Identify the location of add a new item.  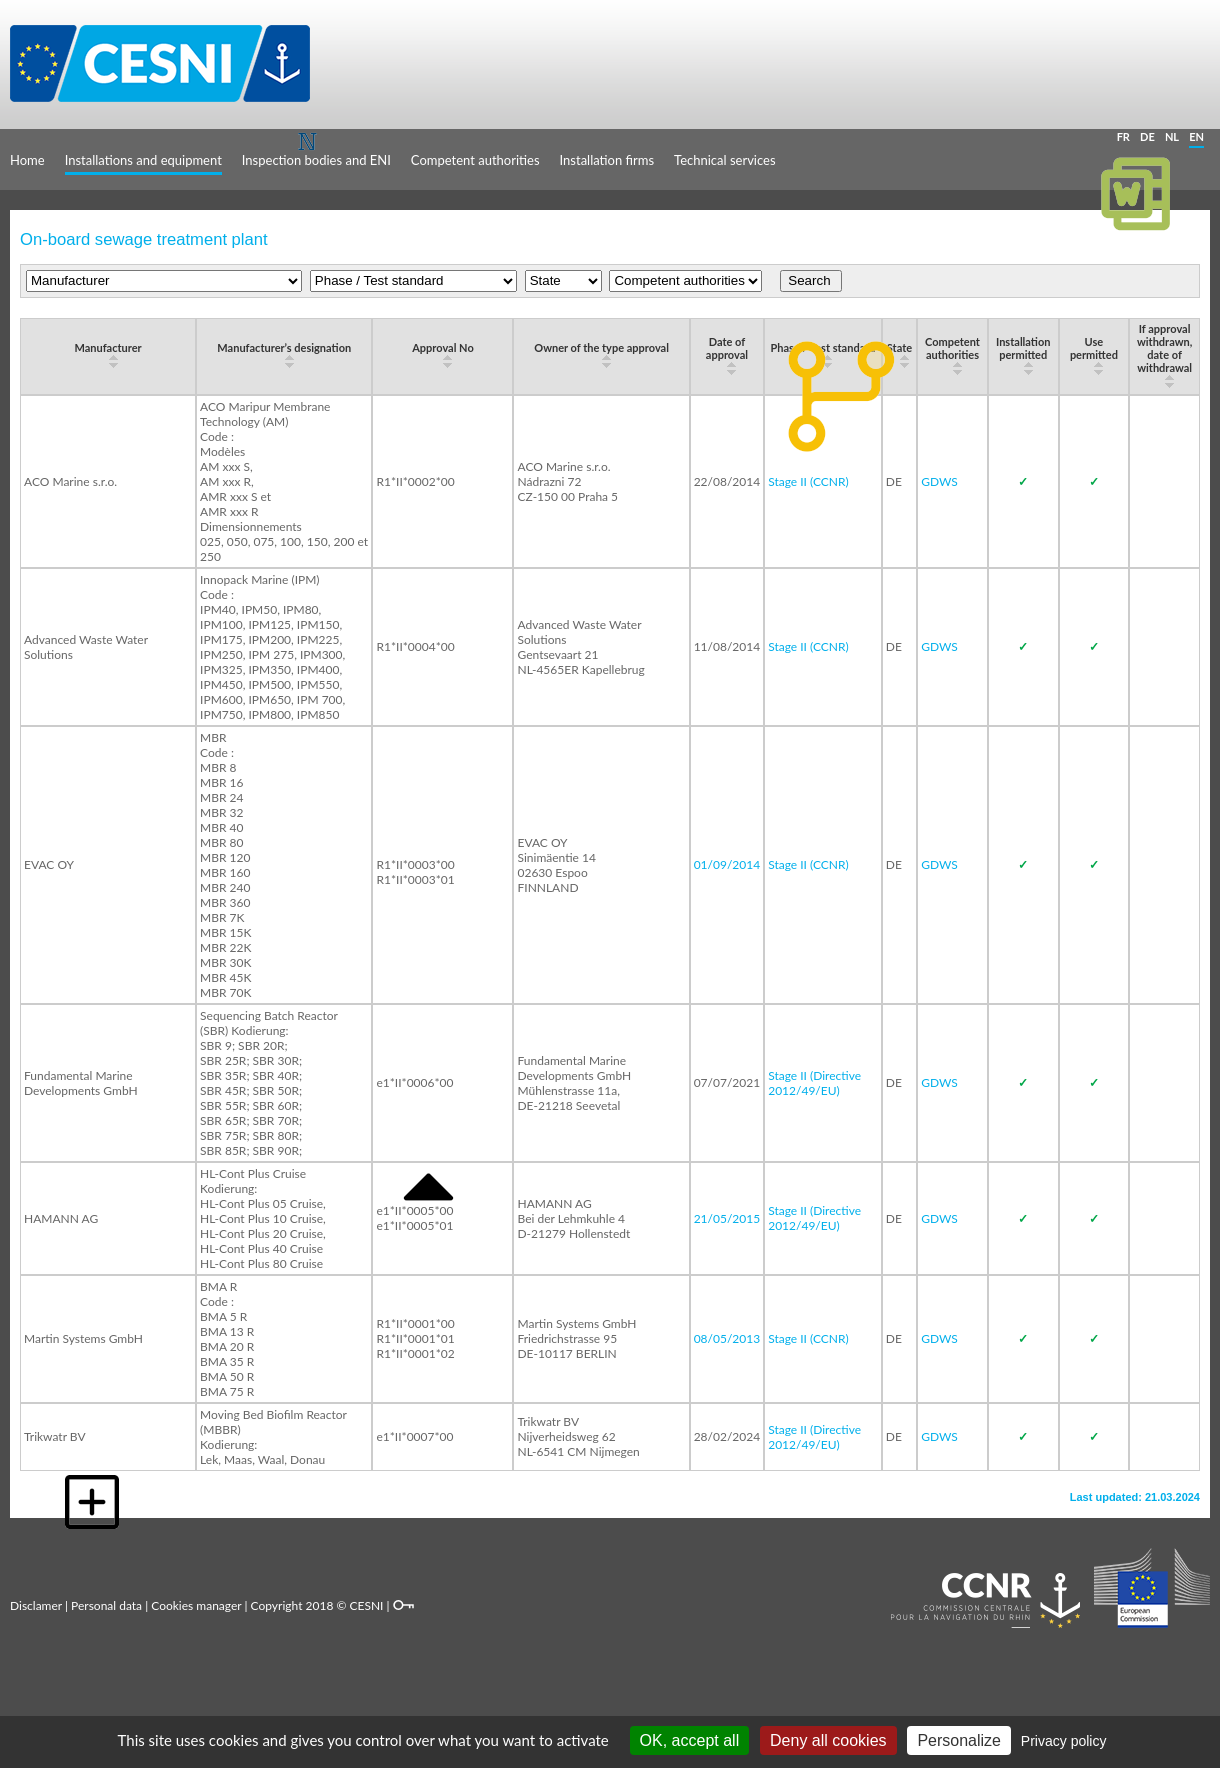
(92, 1502).